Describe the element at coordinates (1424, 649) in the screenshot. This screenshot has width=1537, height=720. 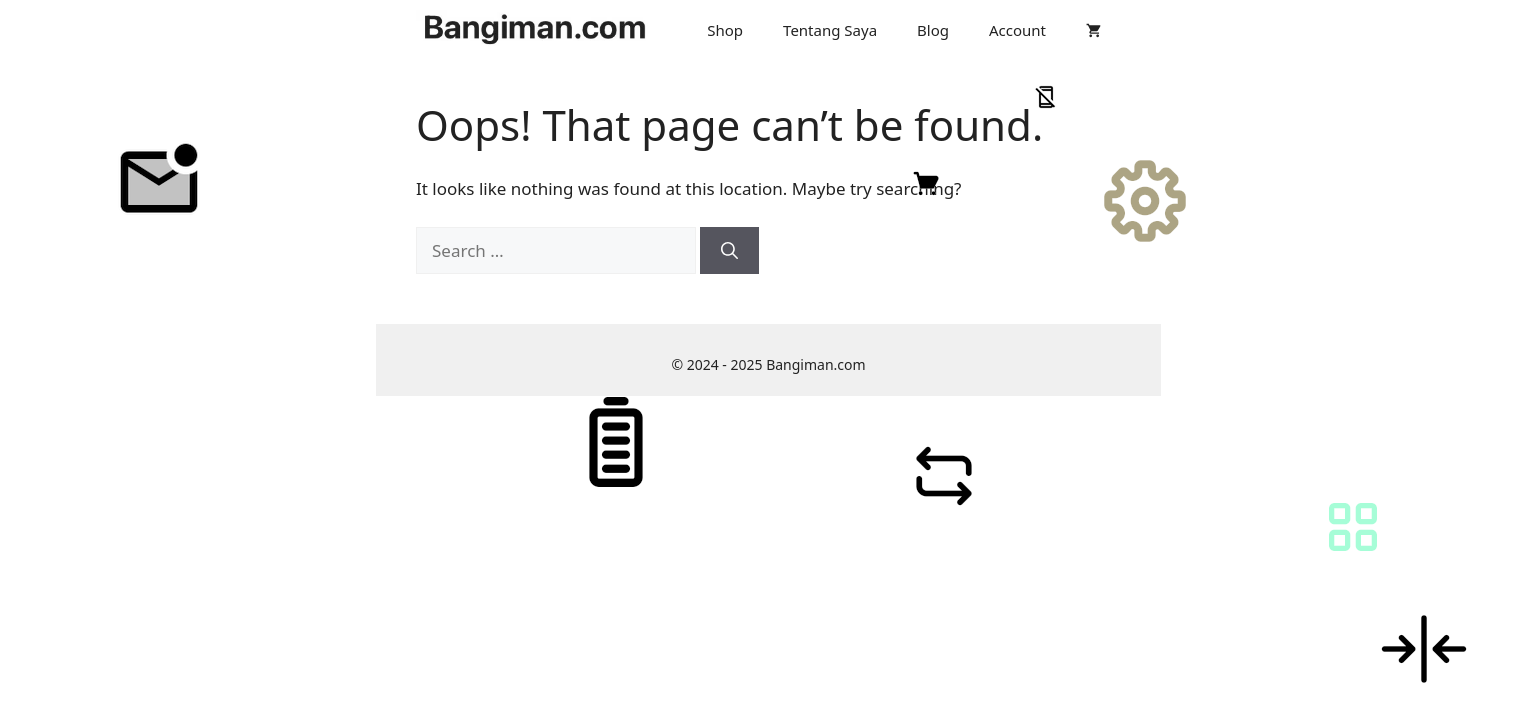
I see `collapse or minimize horizontal content` at that location.